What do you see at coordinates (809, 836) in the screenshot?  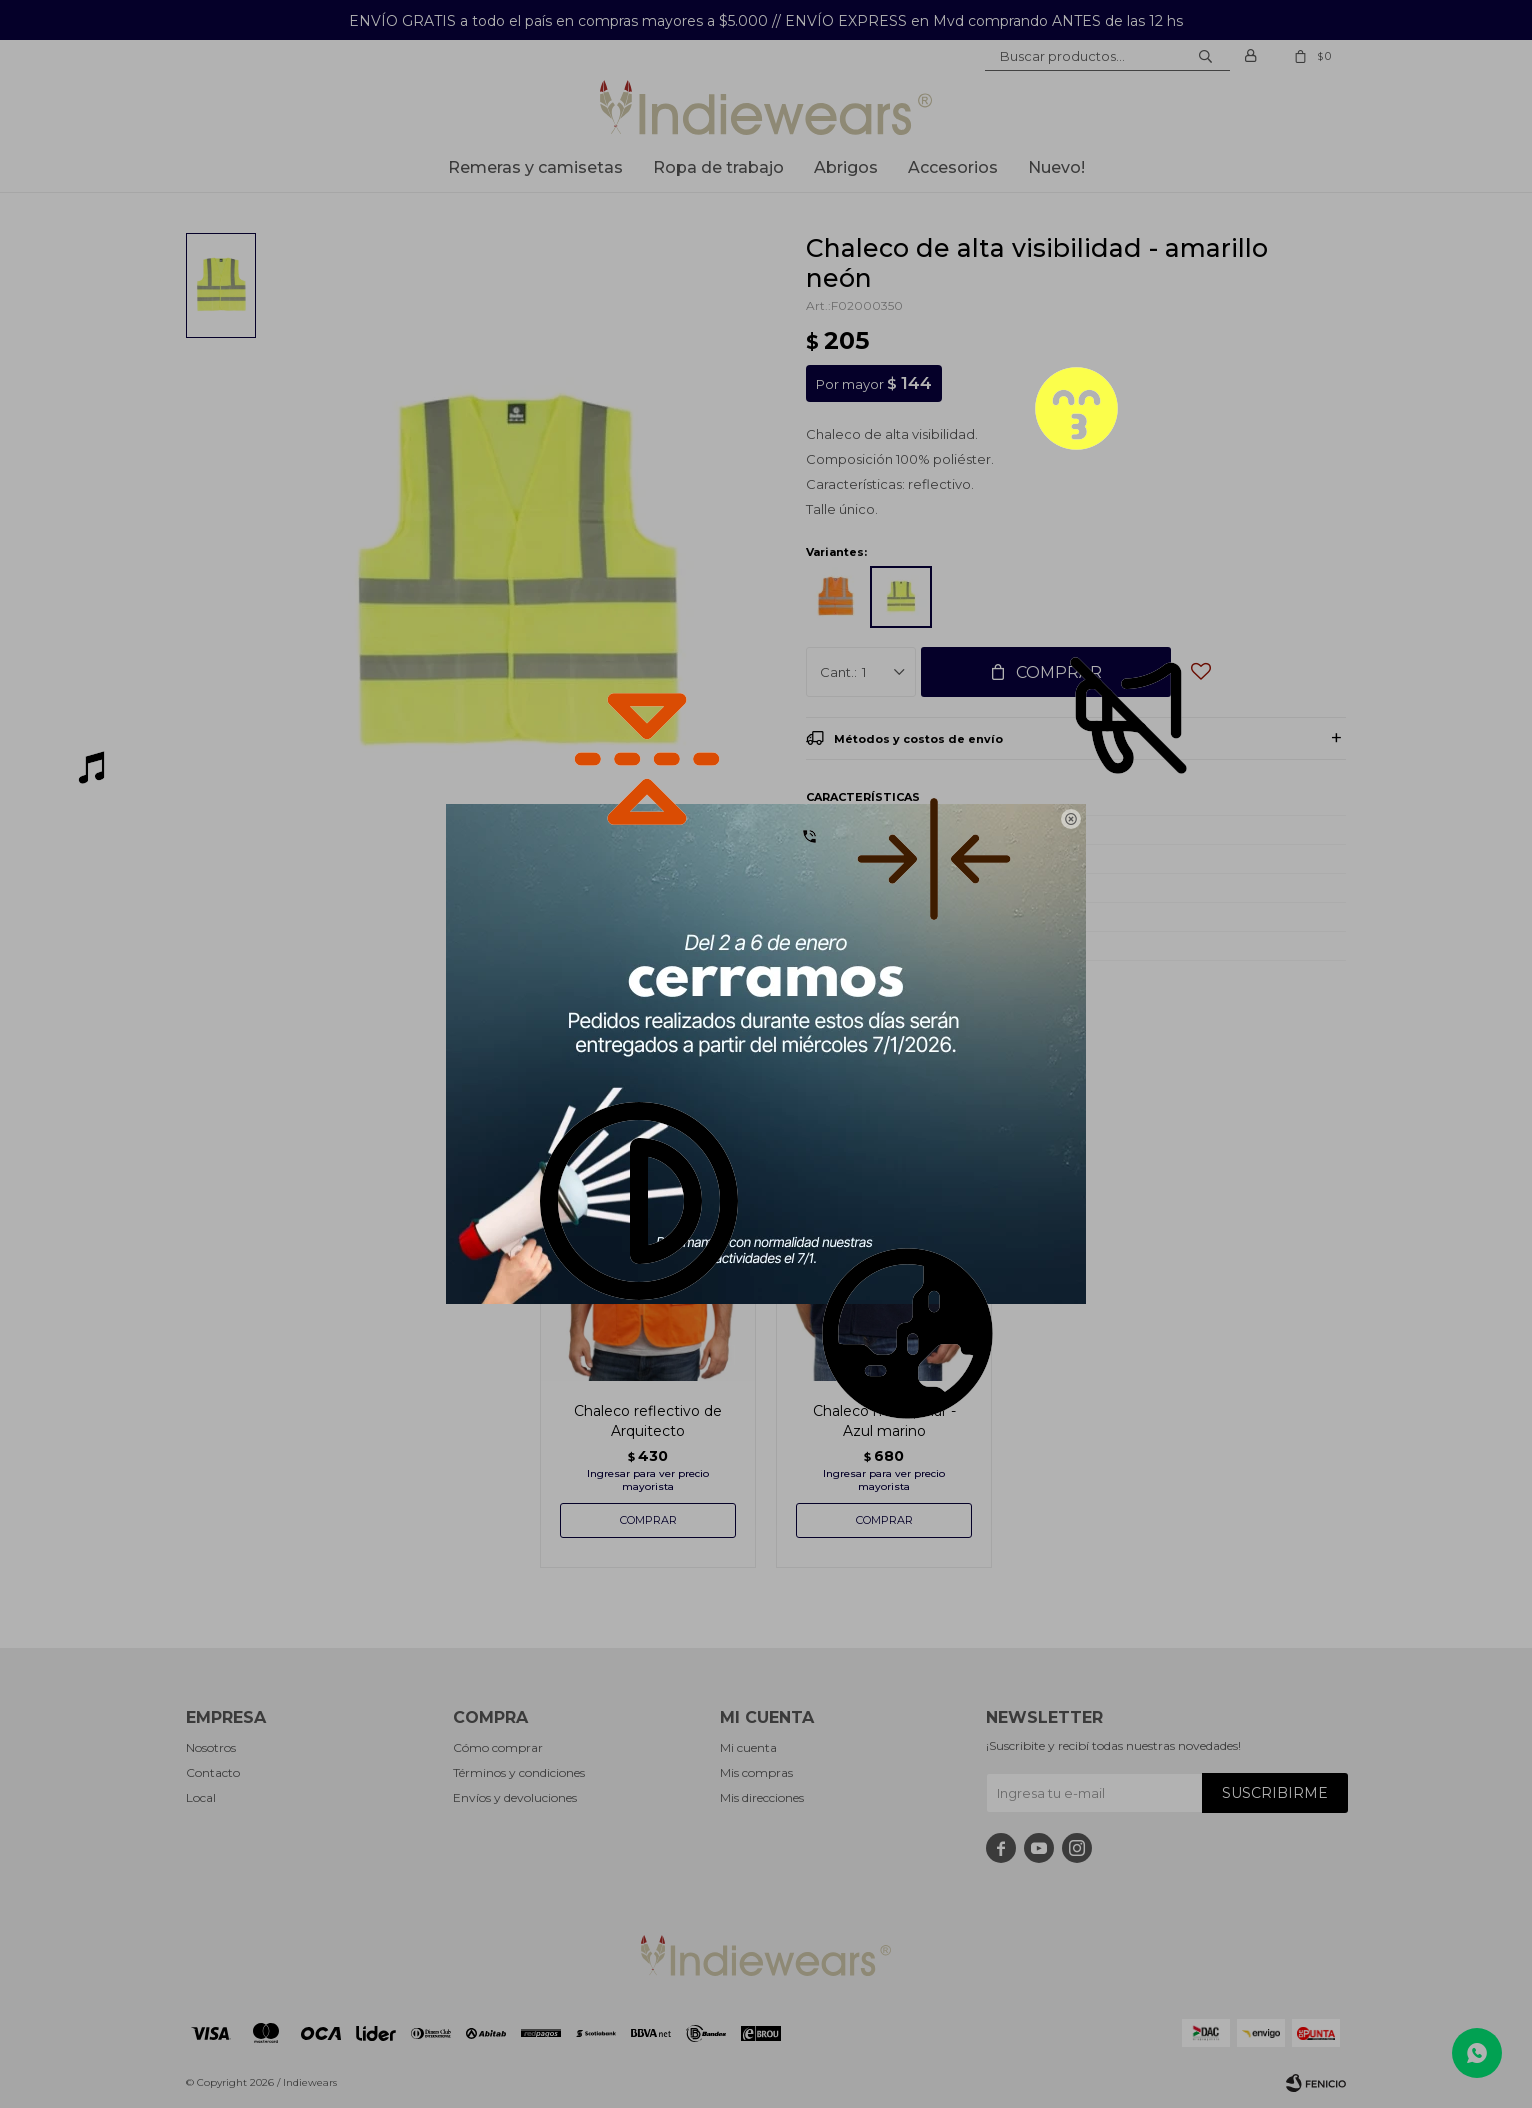 I see `indicates an active phone call in progress` at bounding box center [809, 836].